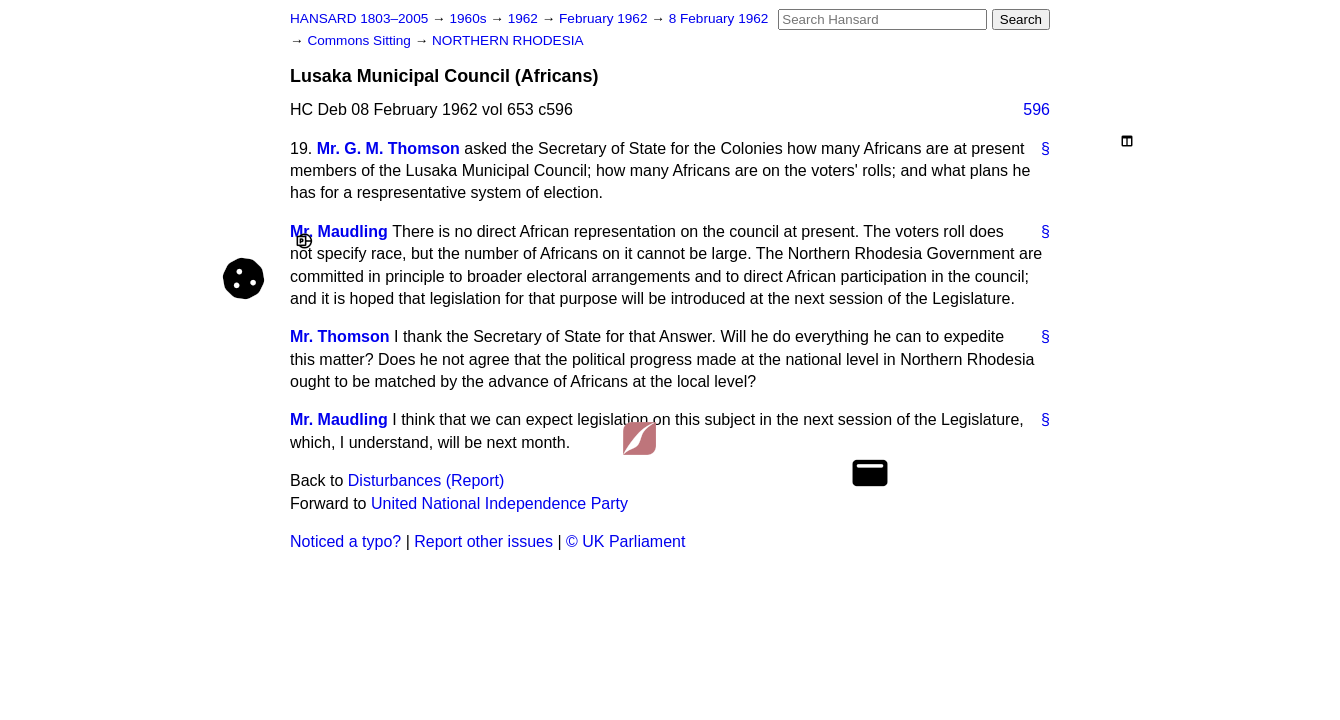 This screenshot has height=720, width=1340. I want to click on switch to column view layout, so click(1127, 141).